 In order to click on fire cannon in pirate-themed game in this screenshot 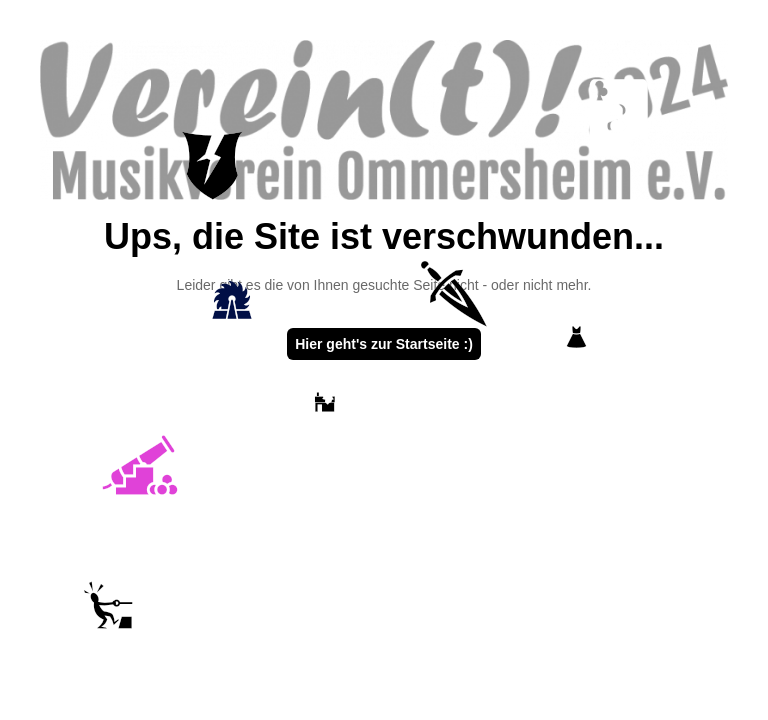, I will do `click(140, 465)`.